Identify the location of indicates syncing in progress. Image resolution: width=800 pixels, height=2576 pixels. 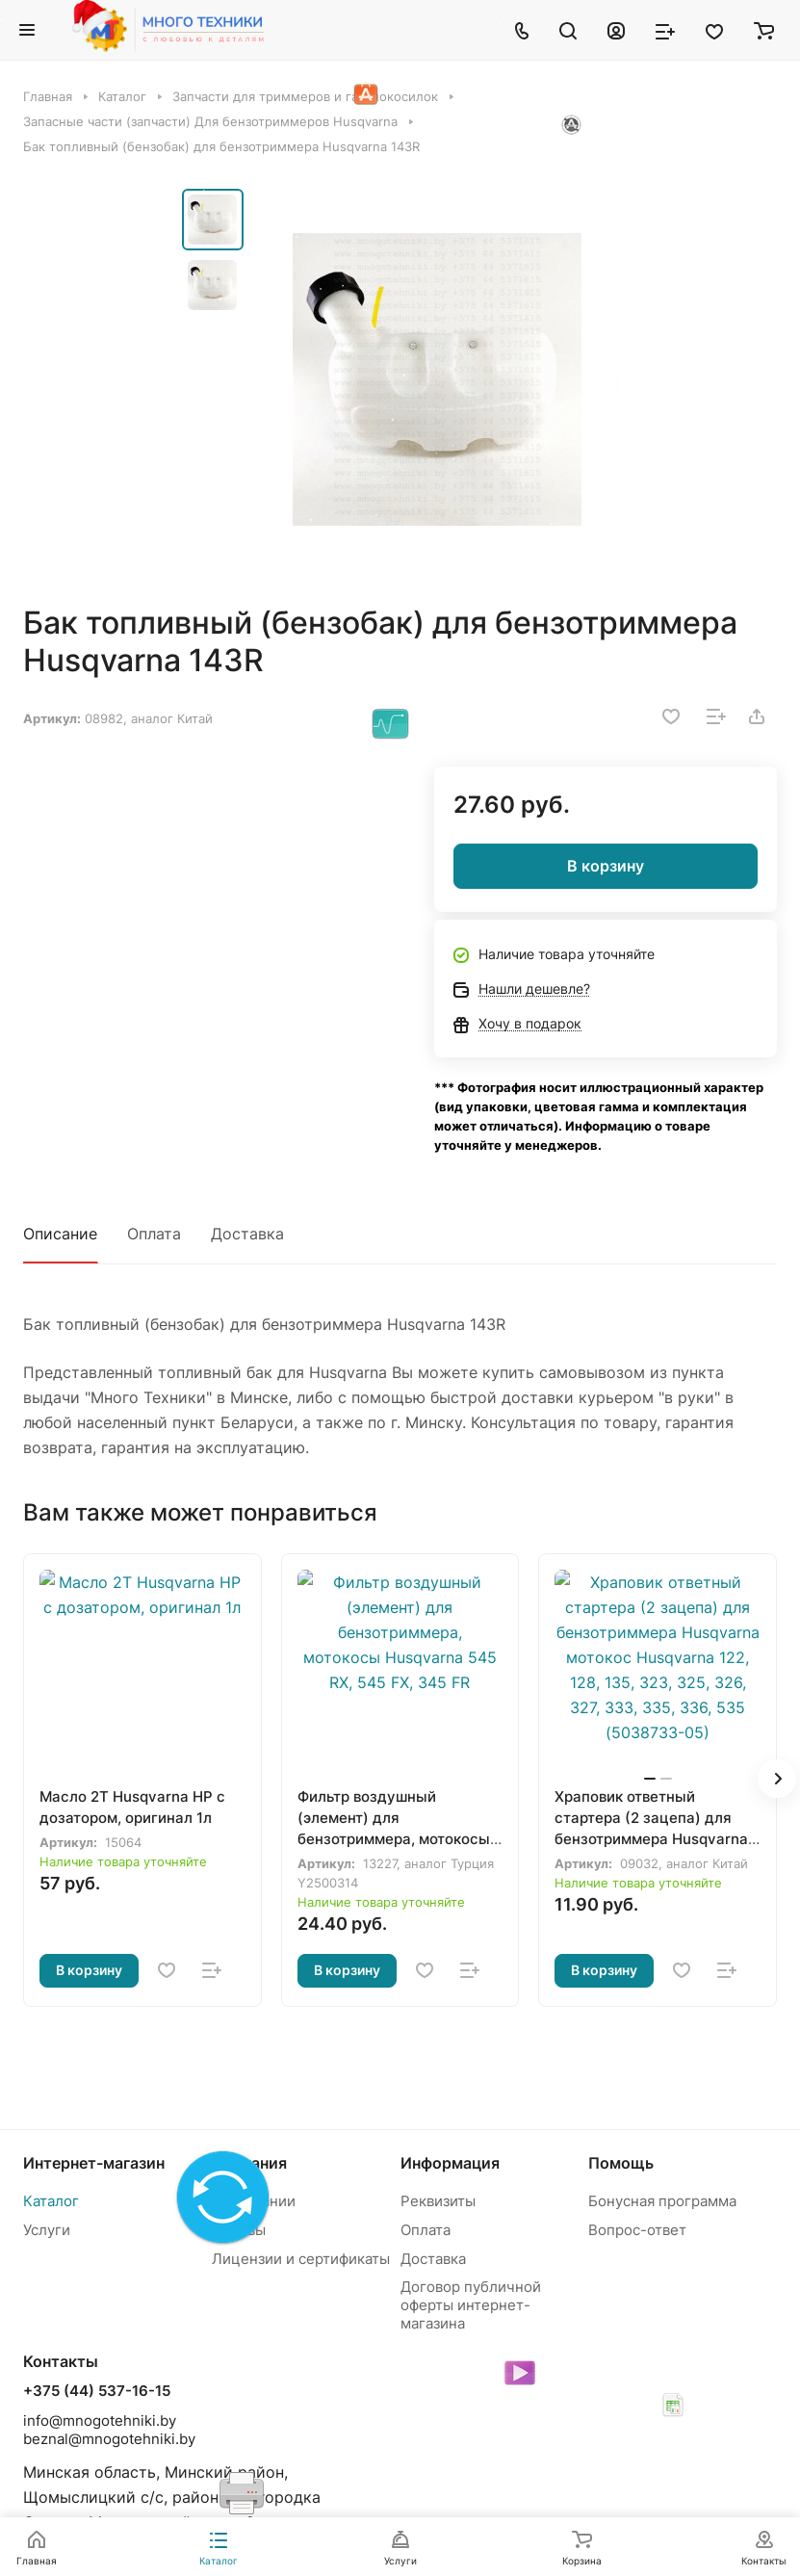
(222, 2197).